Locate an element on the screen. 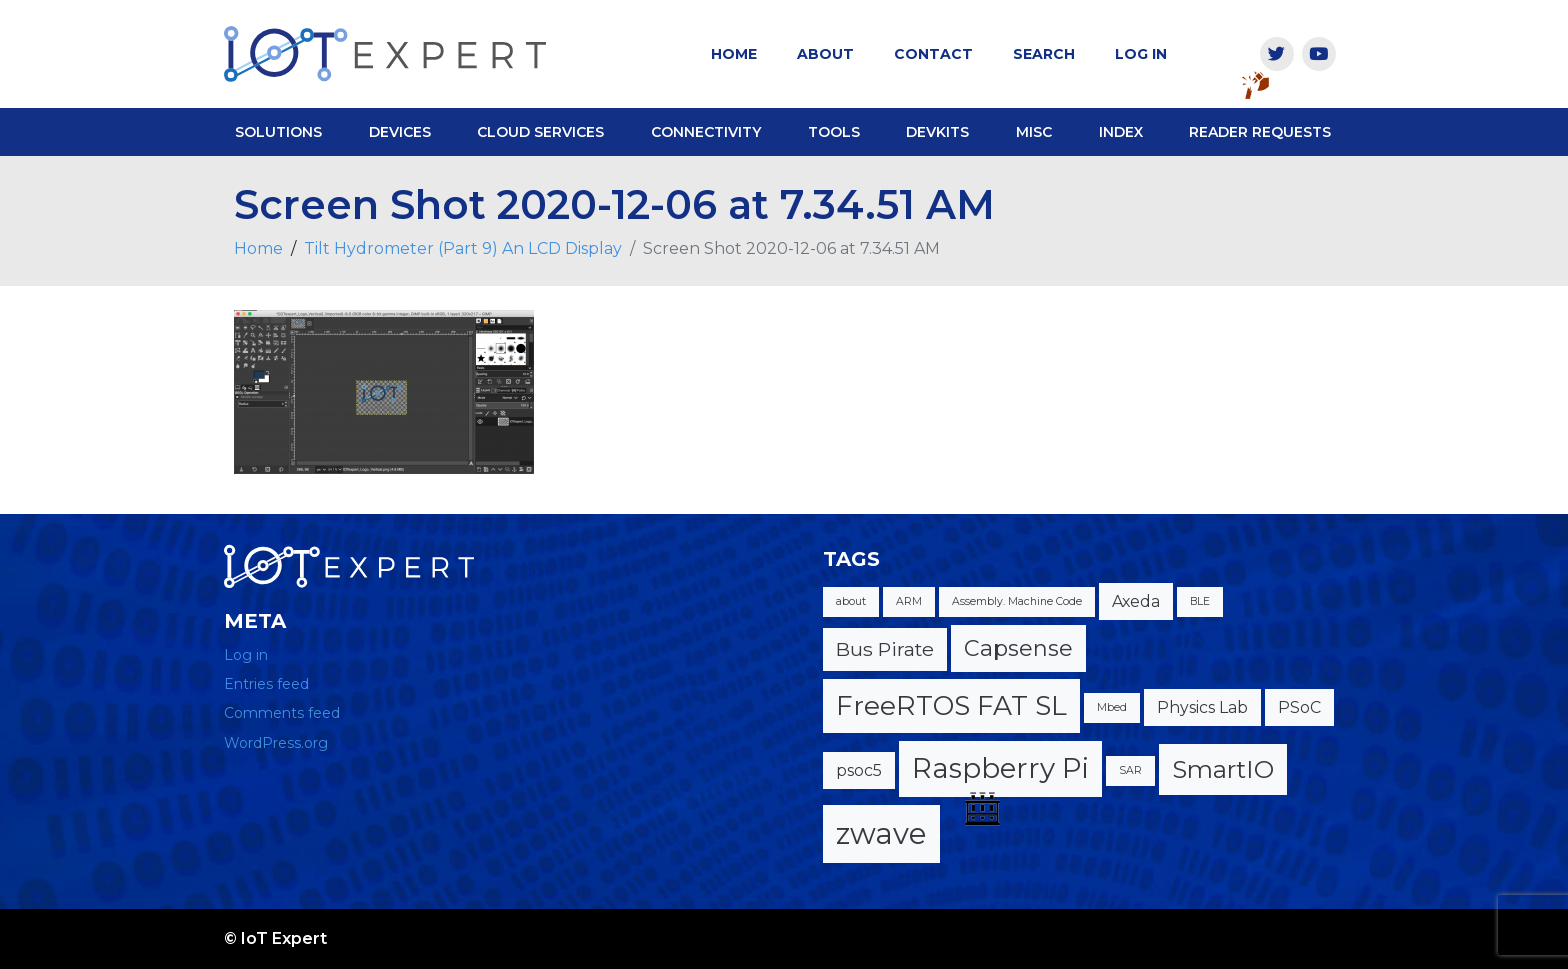 This screenshot has width=1568, height=969. access laboratory or science features is located at coordinates (982, 808).